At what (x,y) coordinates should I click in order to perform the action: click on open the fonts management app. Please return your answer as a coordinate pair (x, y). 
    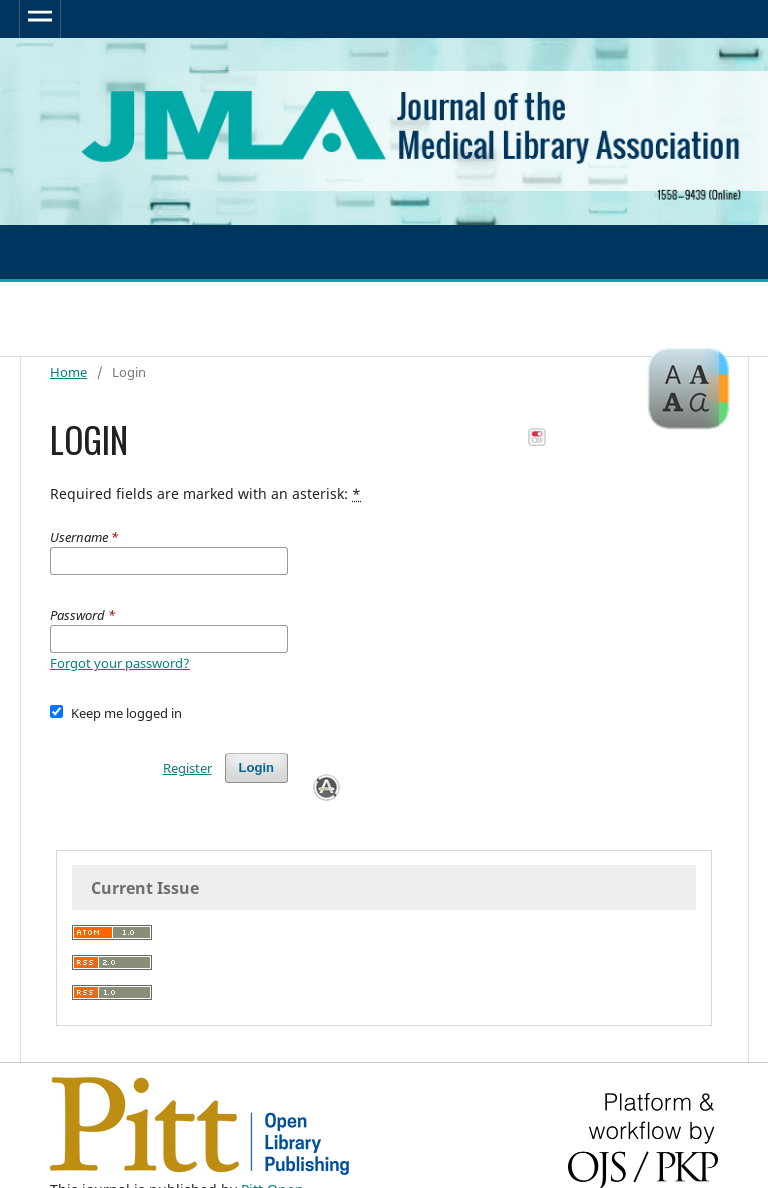
    Looking at the image, I should click on (688, 388).